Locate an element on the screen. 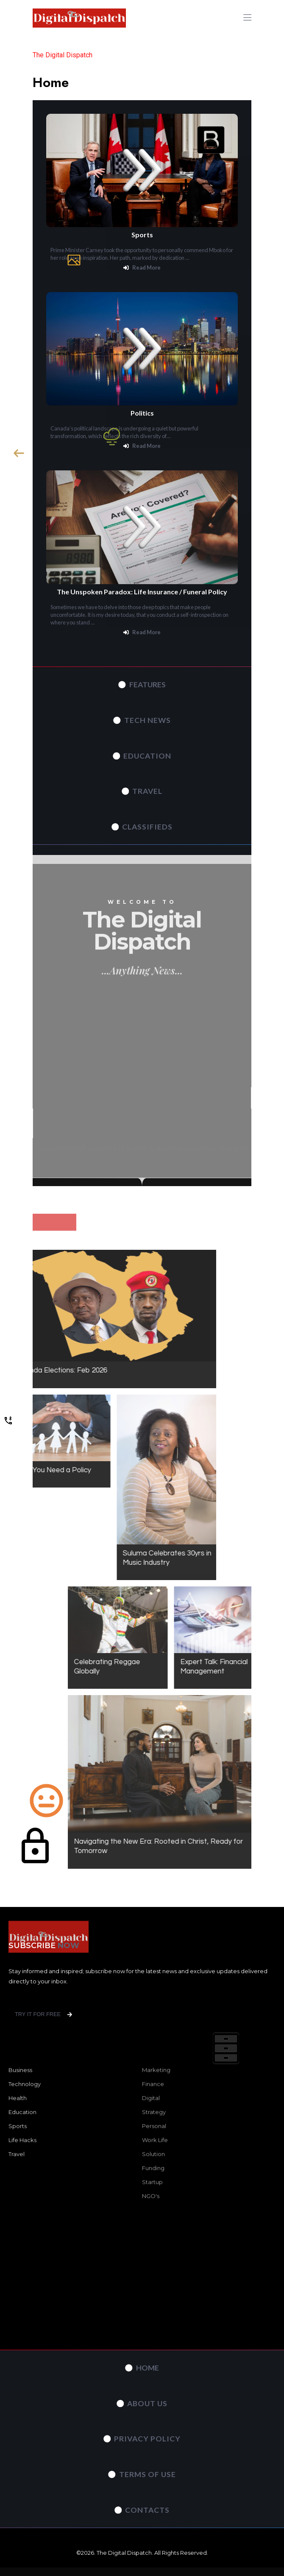 The image size is (284, 2576). indicates an active call using bluetooth speaker is located at coordinates (8, 1420).